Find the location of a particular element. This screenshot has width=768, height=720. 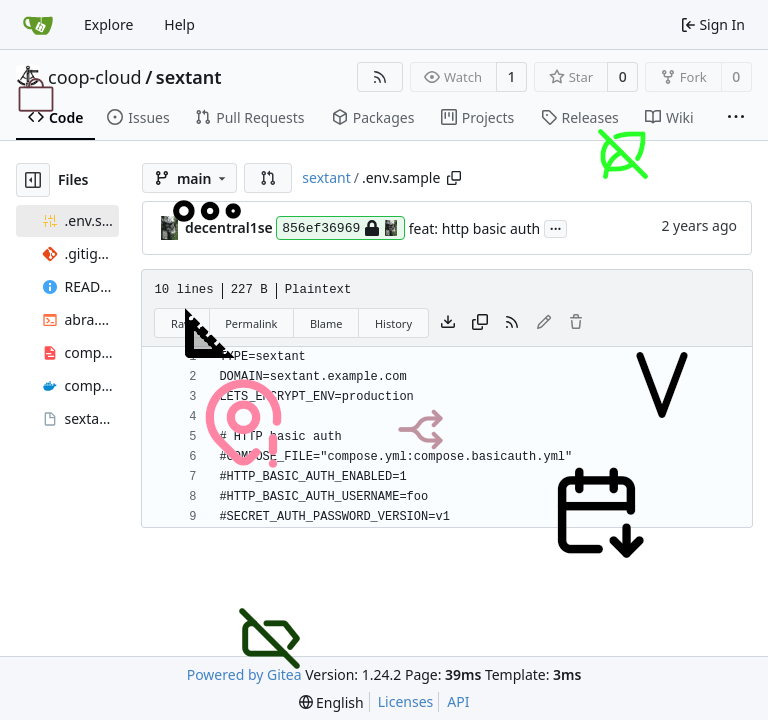

measure dimensions or square footage is located at coordinates (210, 333).